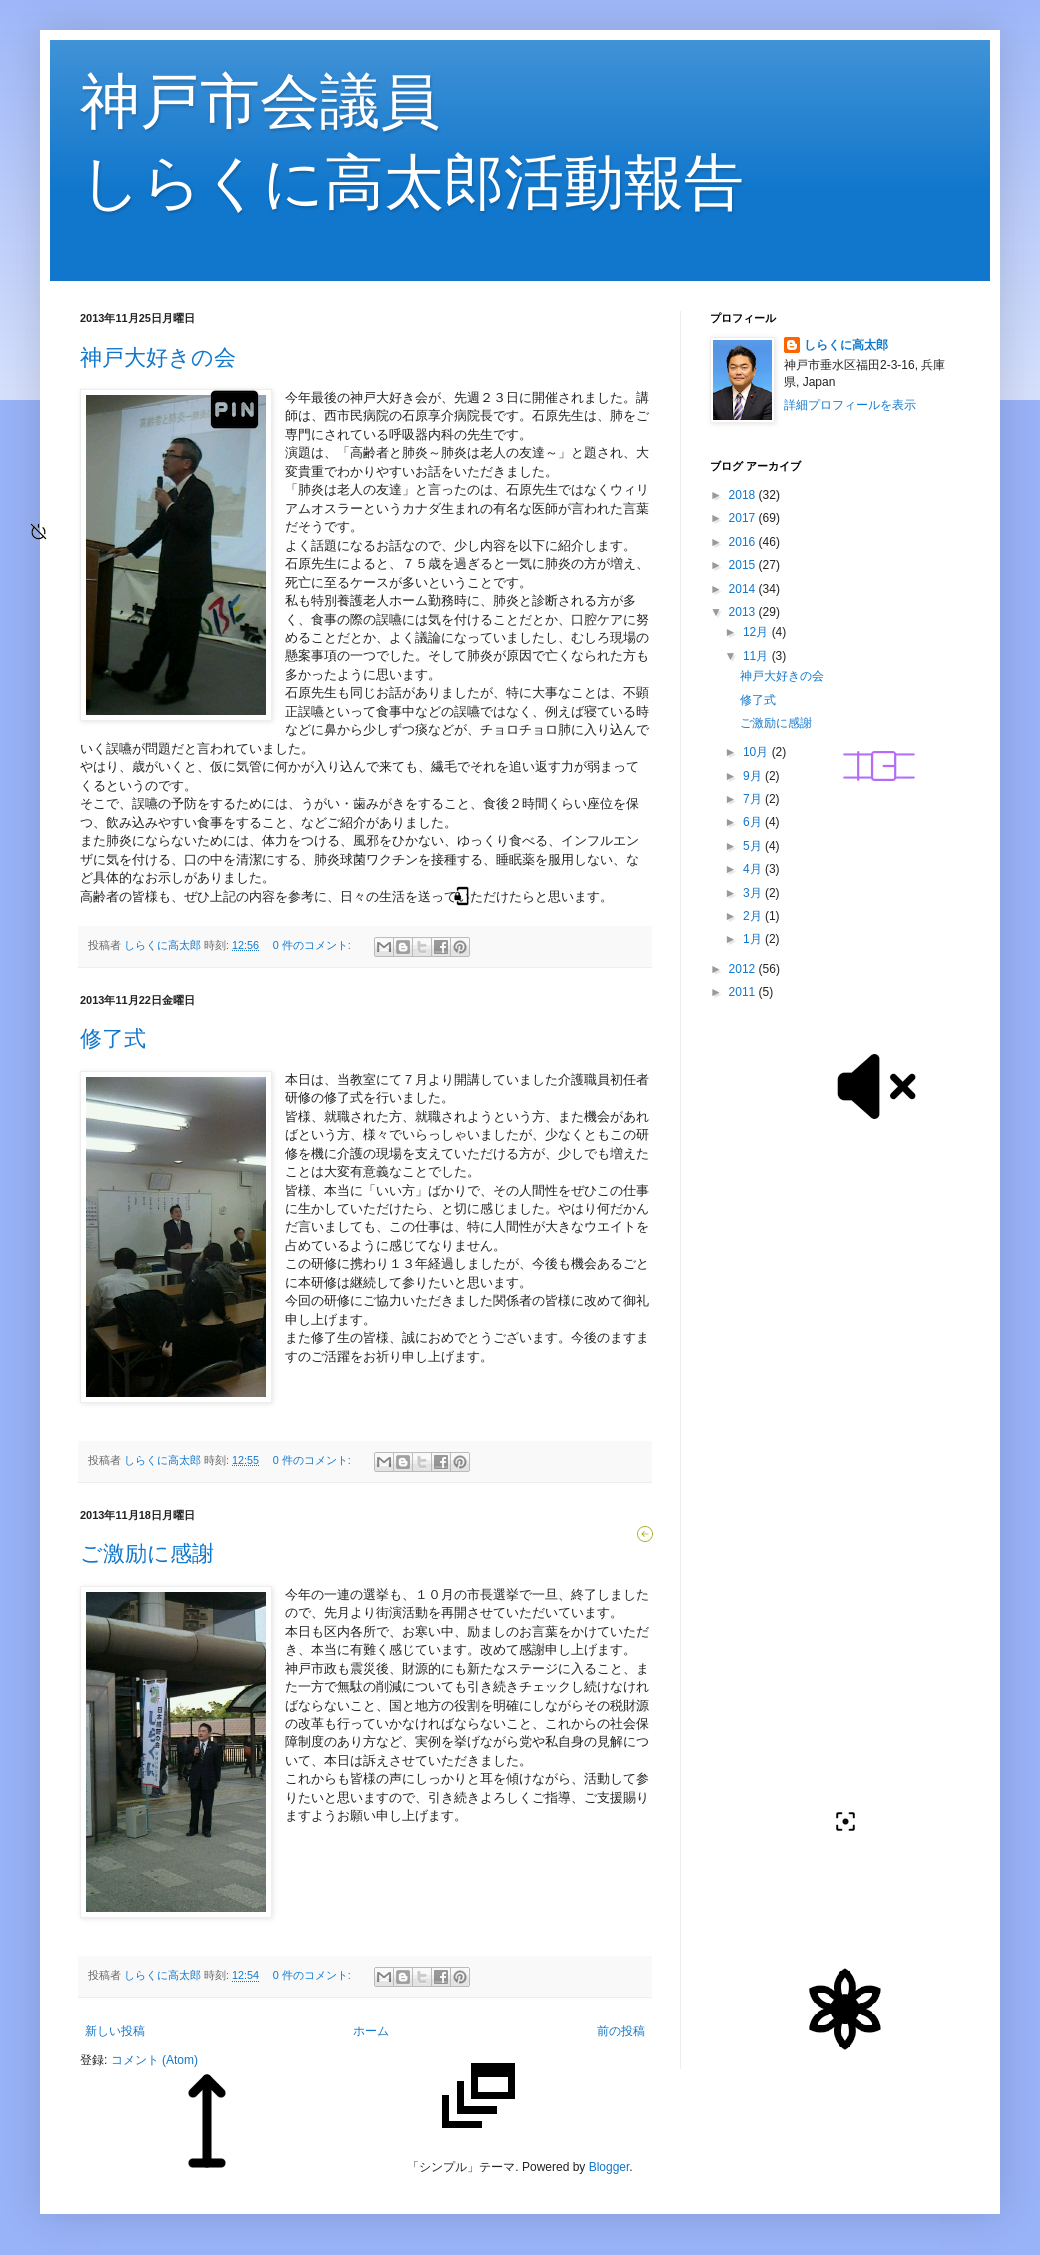 The image size is (1040, 2255). Describe the element at coordinates (845, 2009) in the screenshot. I see `apply a vintage or retro photo filter` at that location.